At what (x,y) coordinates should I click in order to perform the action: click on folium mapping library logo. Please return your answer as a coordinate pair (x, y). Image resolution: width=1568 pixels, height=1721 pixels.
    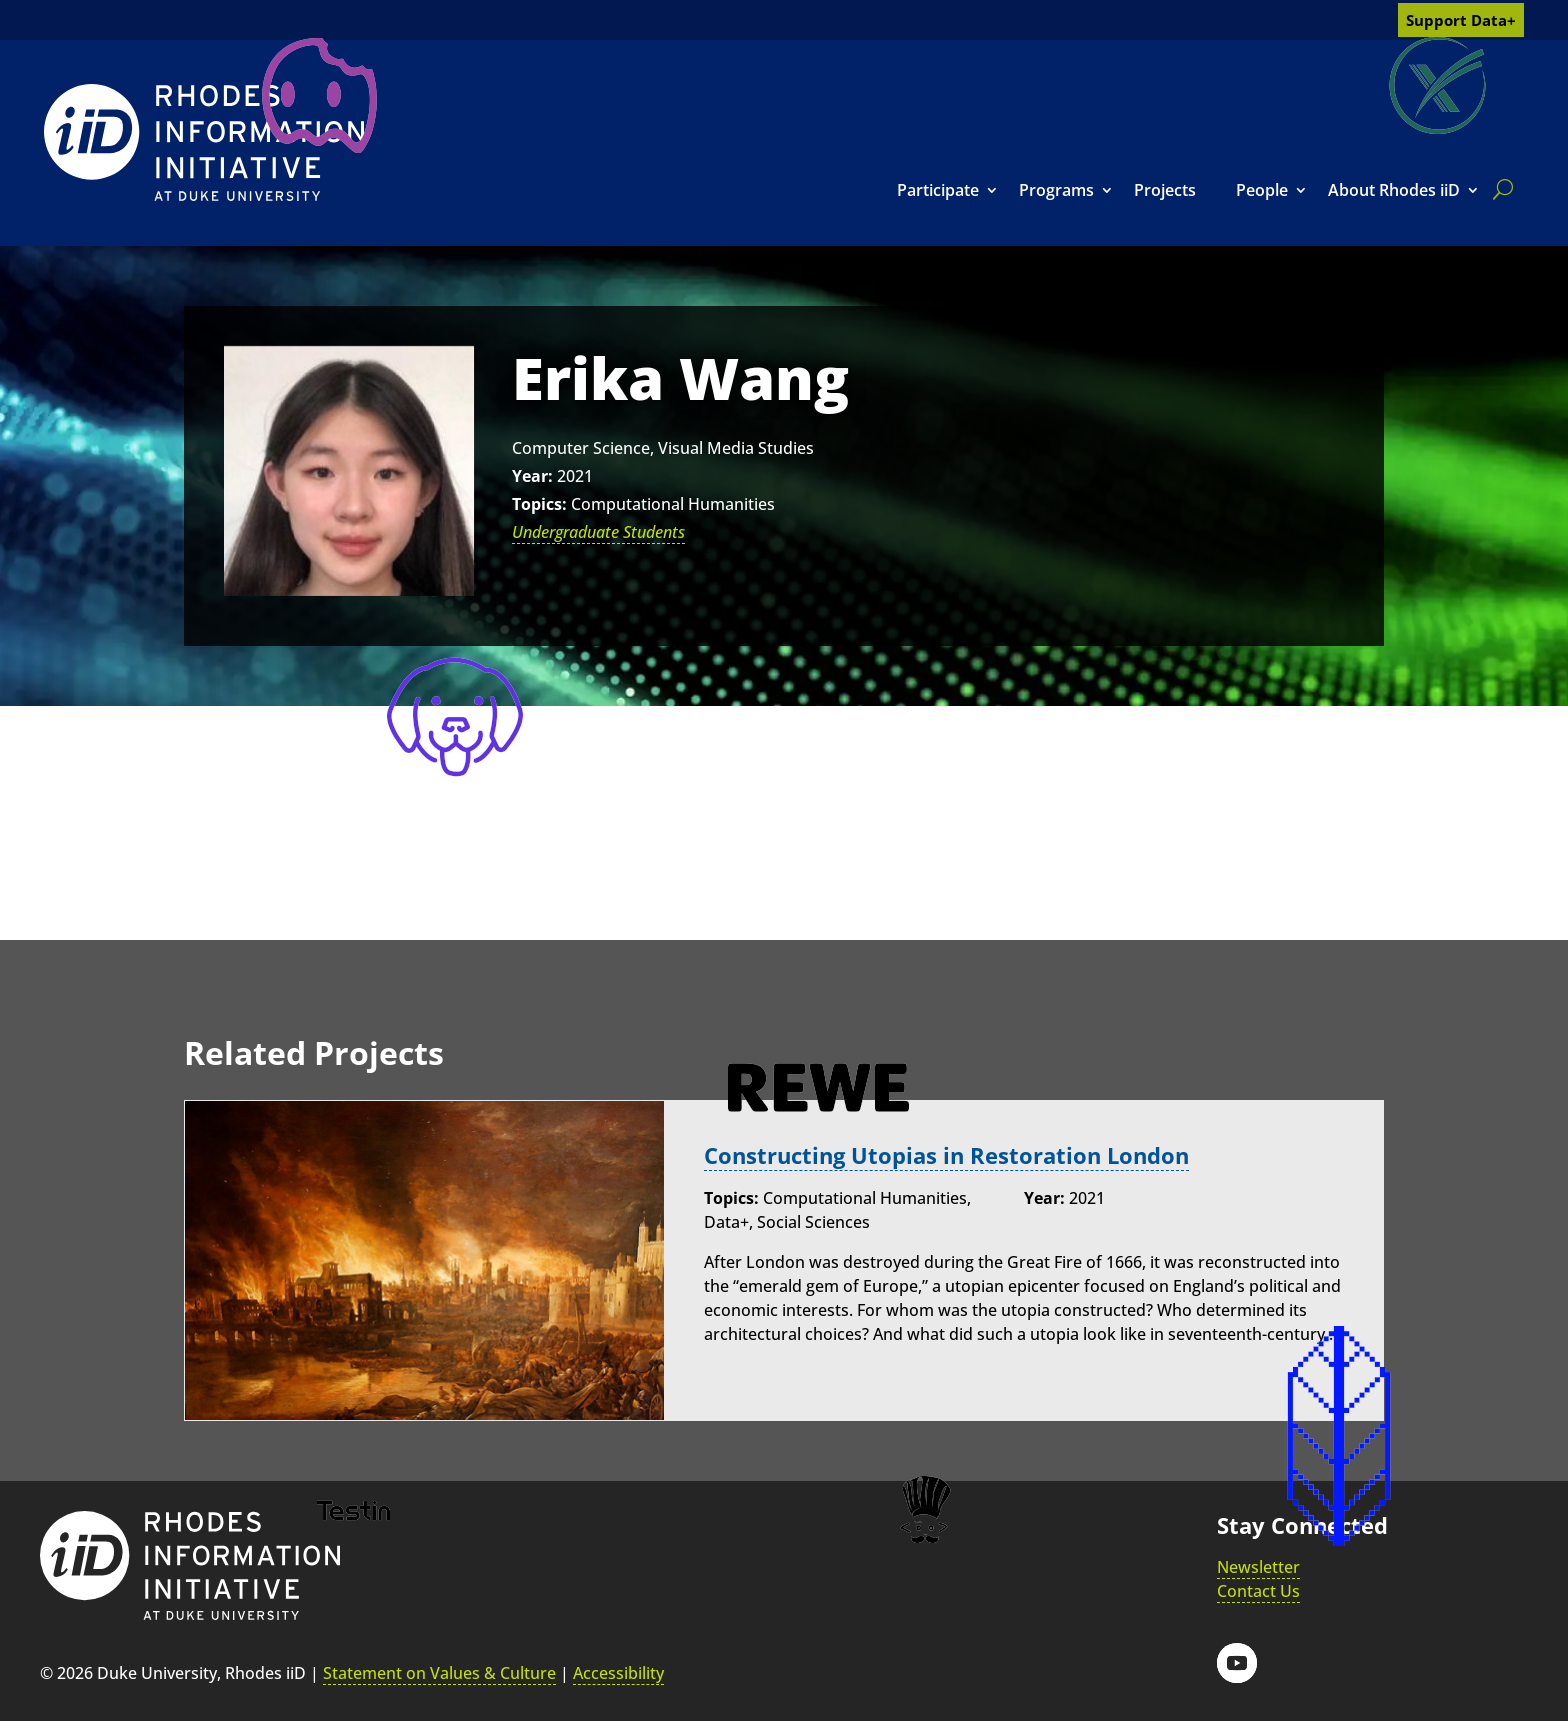
    Looking at the image, I should click on (1339, 1436).